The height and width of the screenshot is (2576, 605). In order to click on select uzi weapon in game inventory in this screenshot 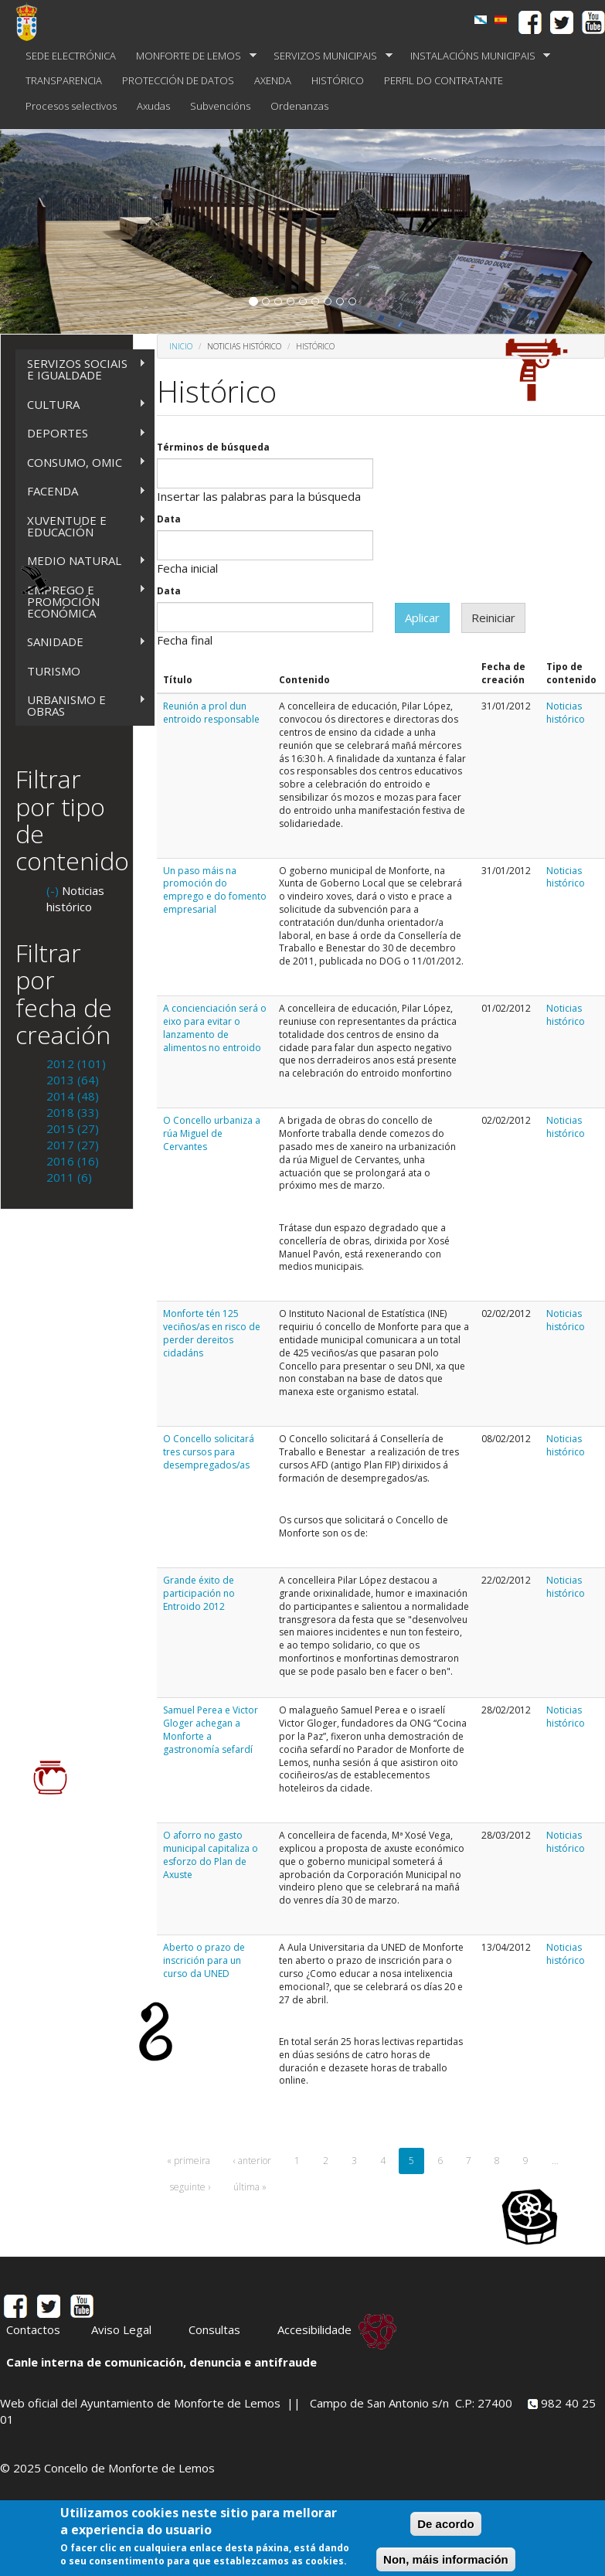, I will do `click(536, 369)`.